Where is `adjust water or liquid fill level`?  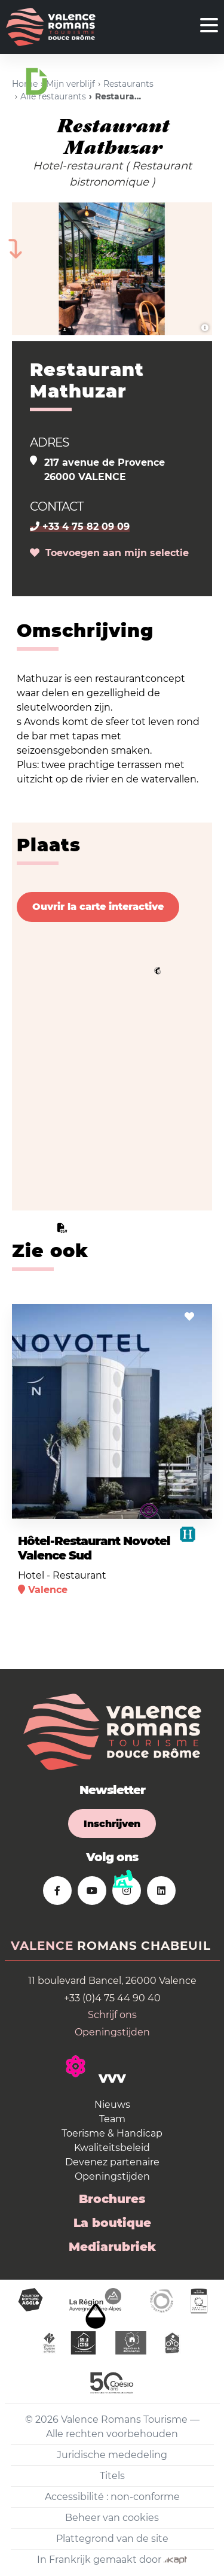 adjust water or liquid fill level is located at coordinates (96, 2316).